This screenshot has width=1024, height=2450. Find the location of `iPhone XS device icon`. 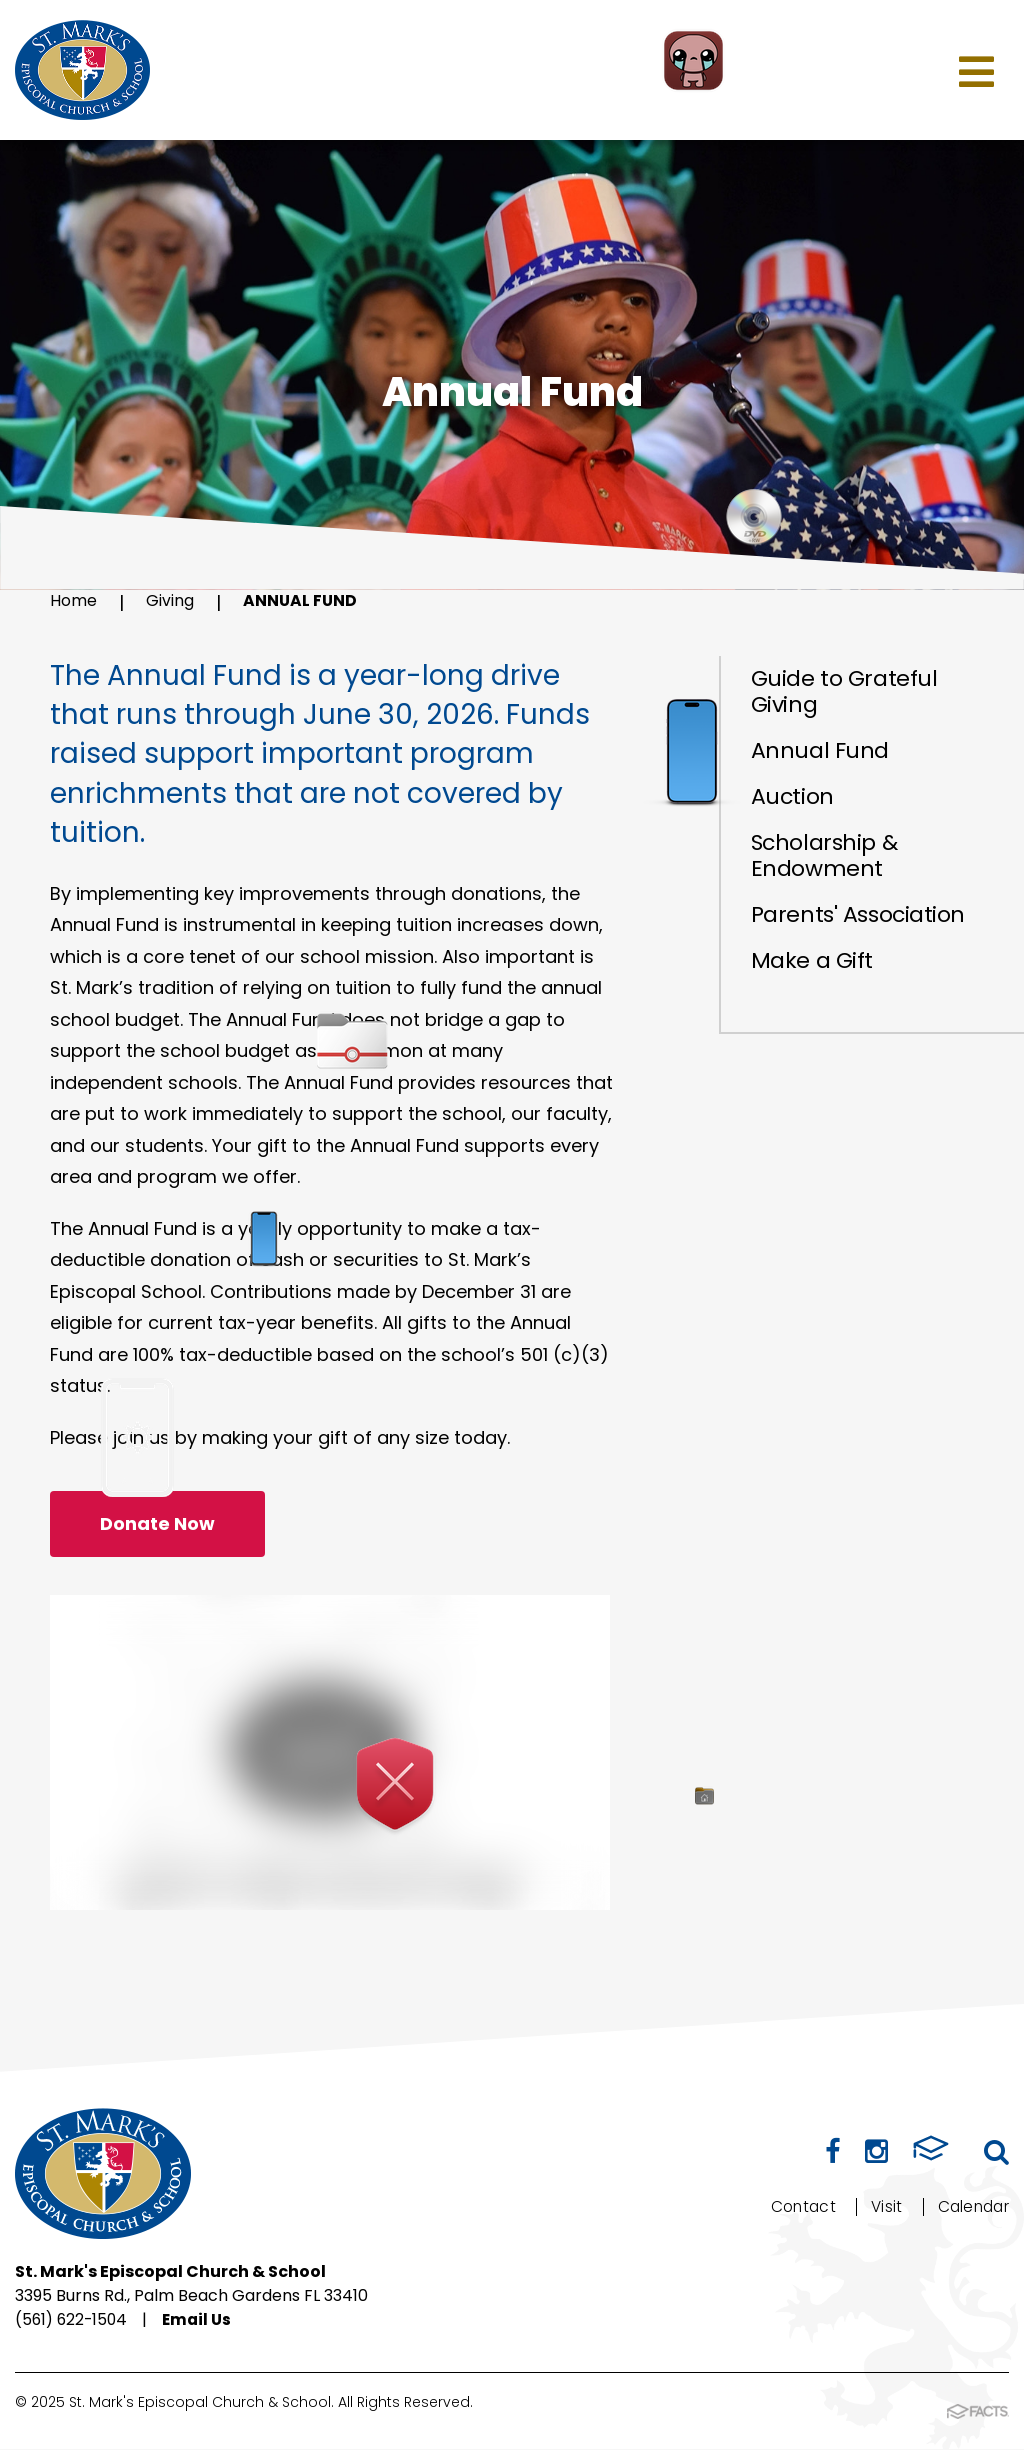

iPhone XS device icon is located at coordinates (264, 1239).